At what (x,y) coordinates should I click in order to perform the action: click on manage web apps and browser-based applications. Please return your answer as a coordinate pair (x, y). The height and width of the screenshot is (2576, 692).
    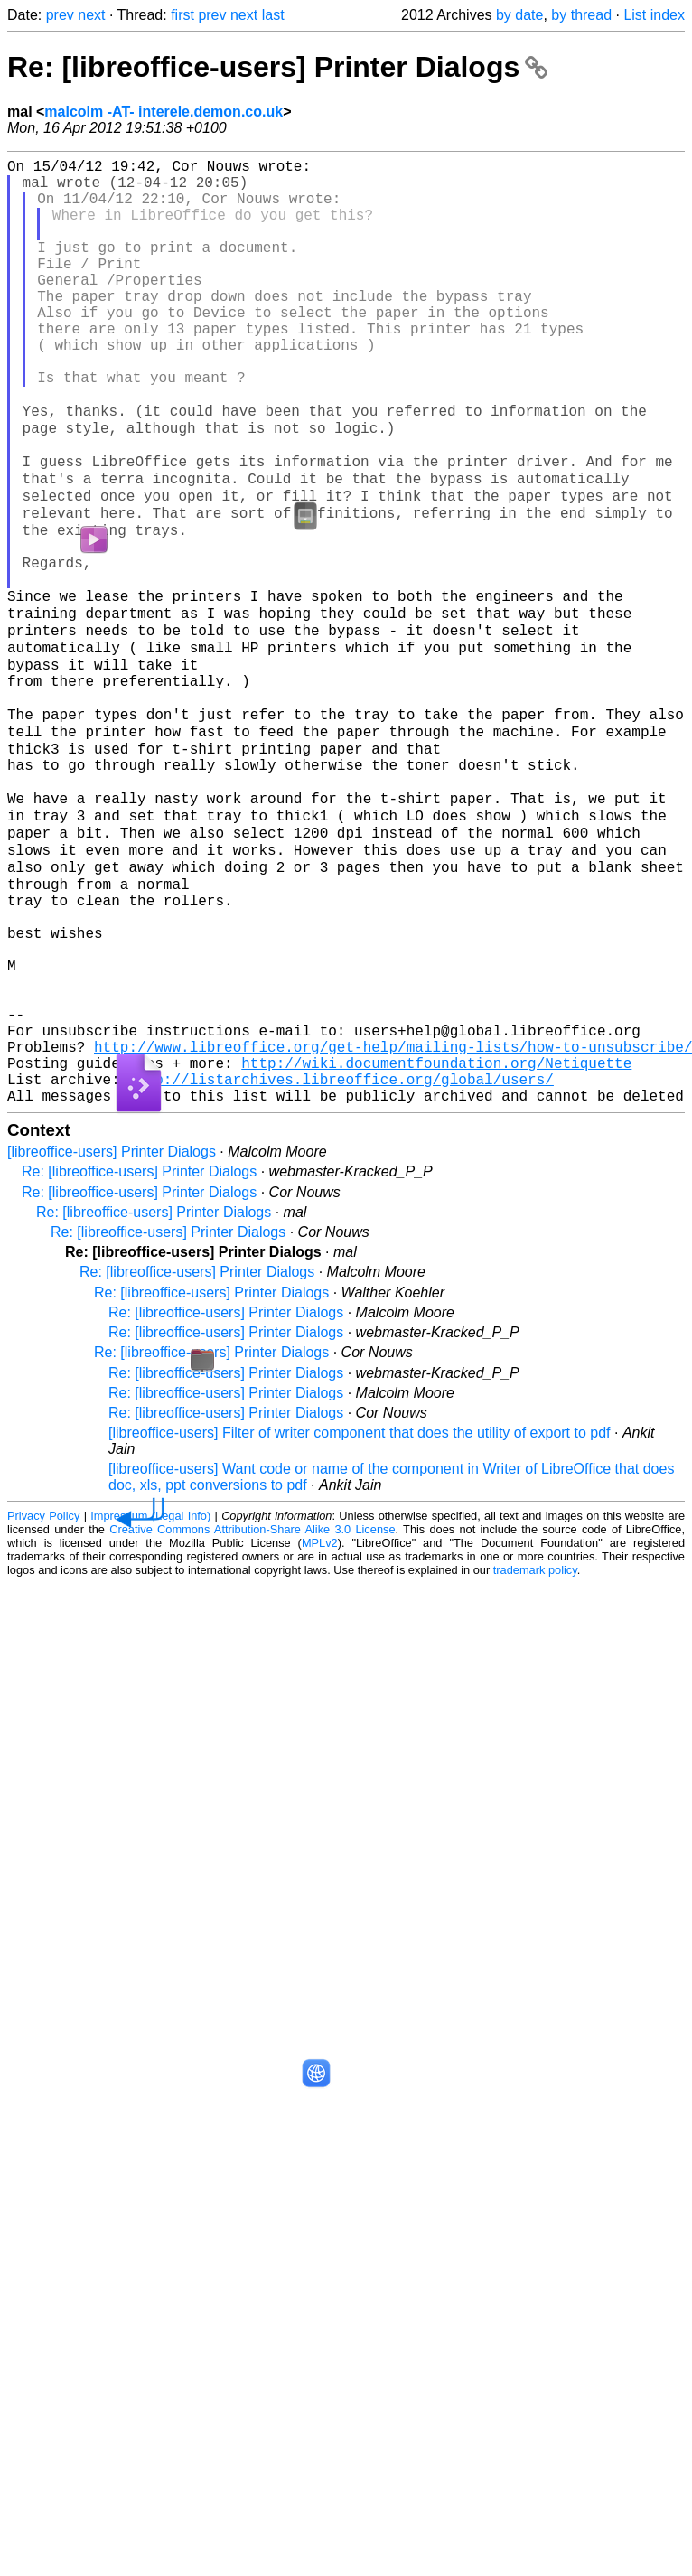
    Looking at the image, I should click on (316, 2074).